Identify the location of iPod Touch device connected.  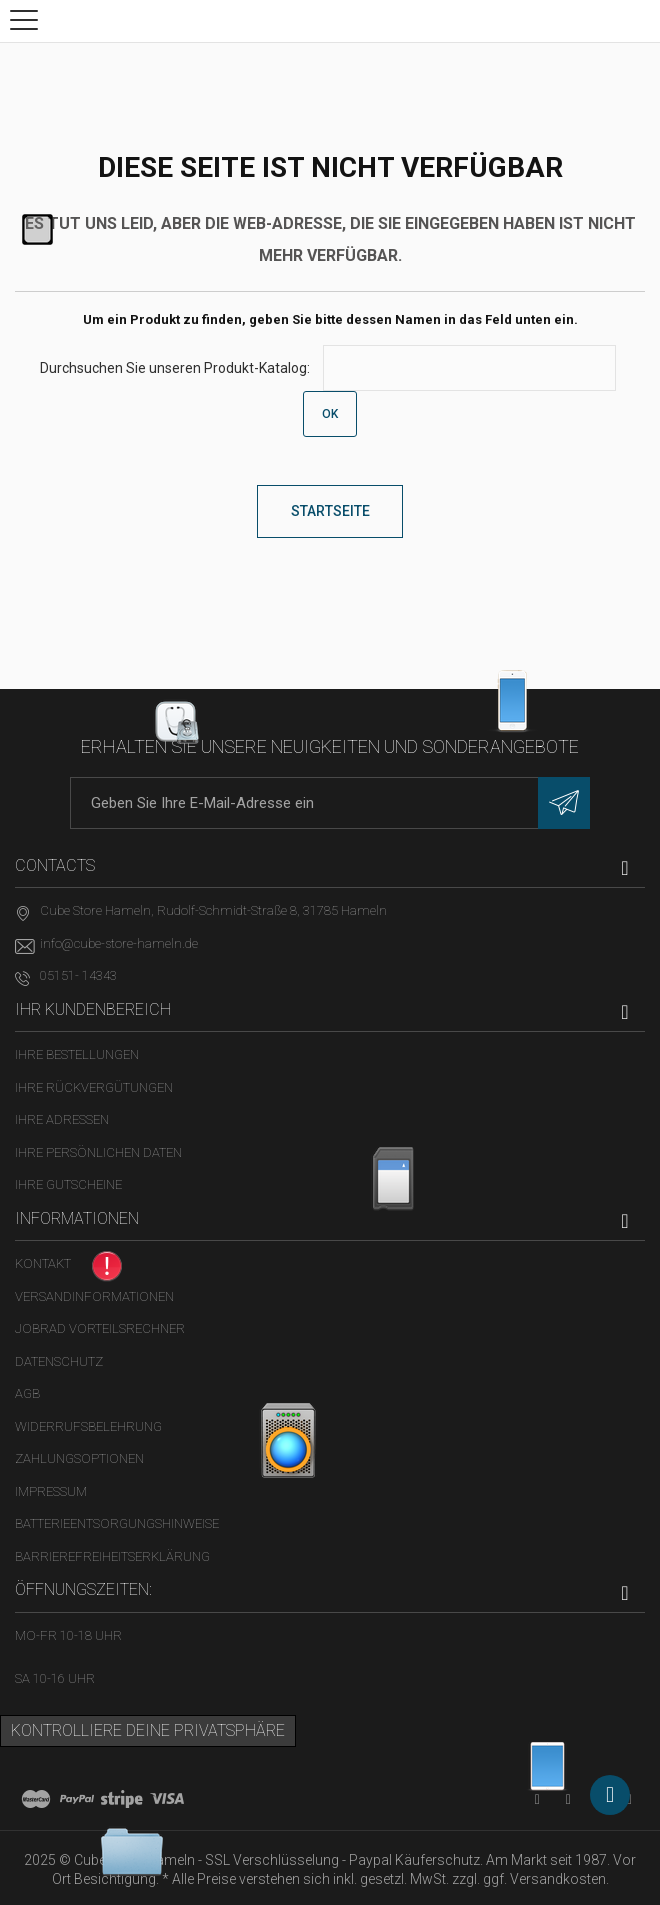
(512, 701).